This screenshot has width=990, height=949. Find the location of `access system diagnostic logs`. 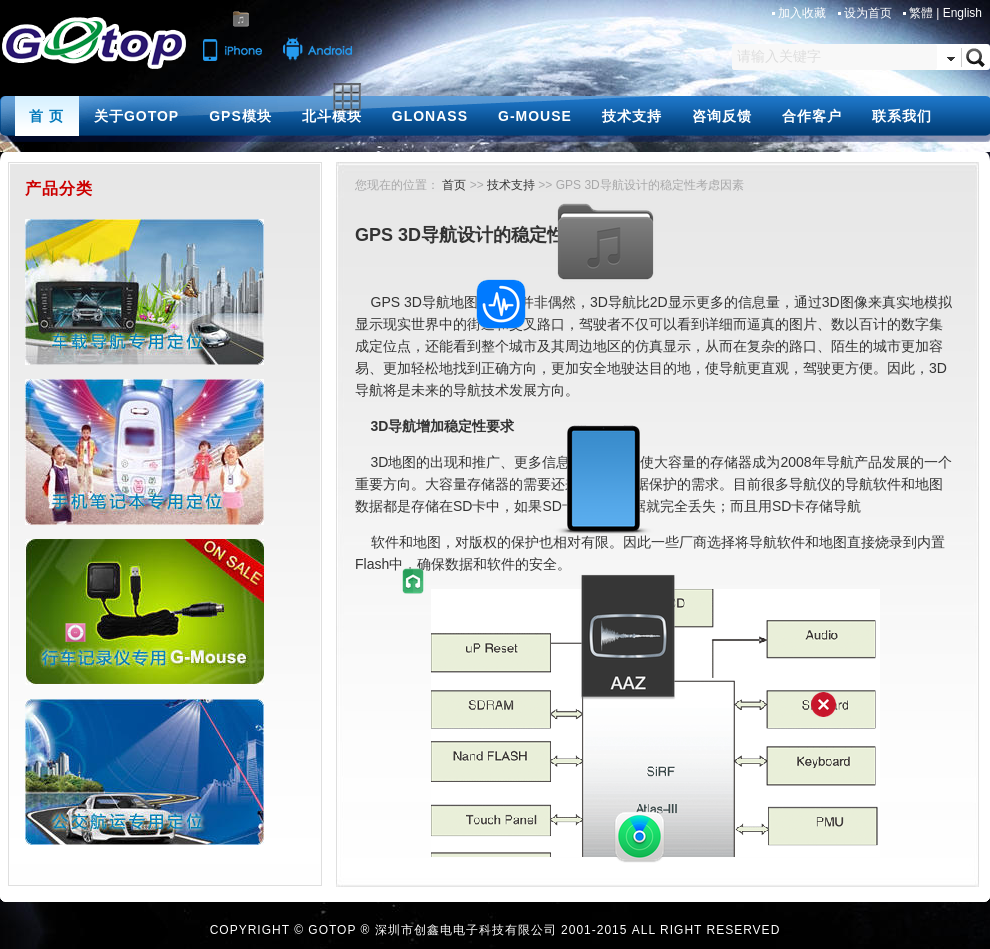

access system diagnostic logs is located at coordinates (501, 304).